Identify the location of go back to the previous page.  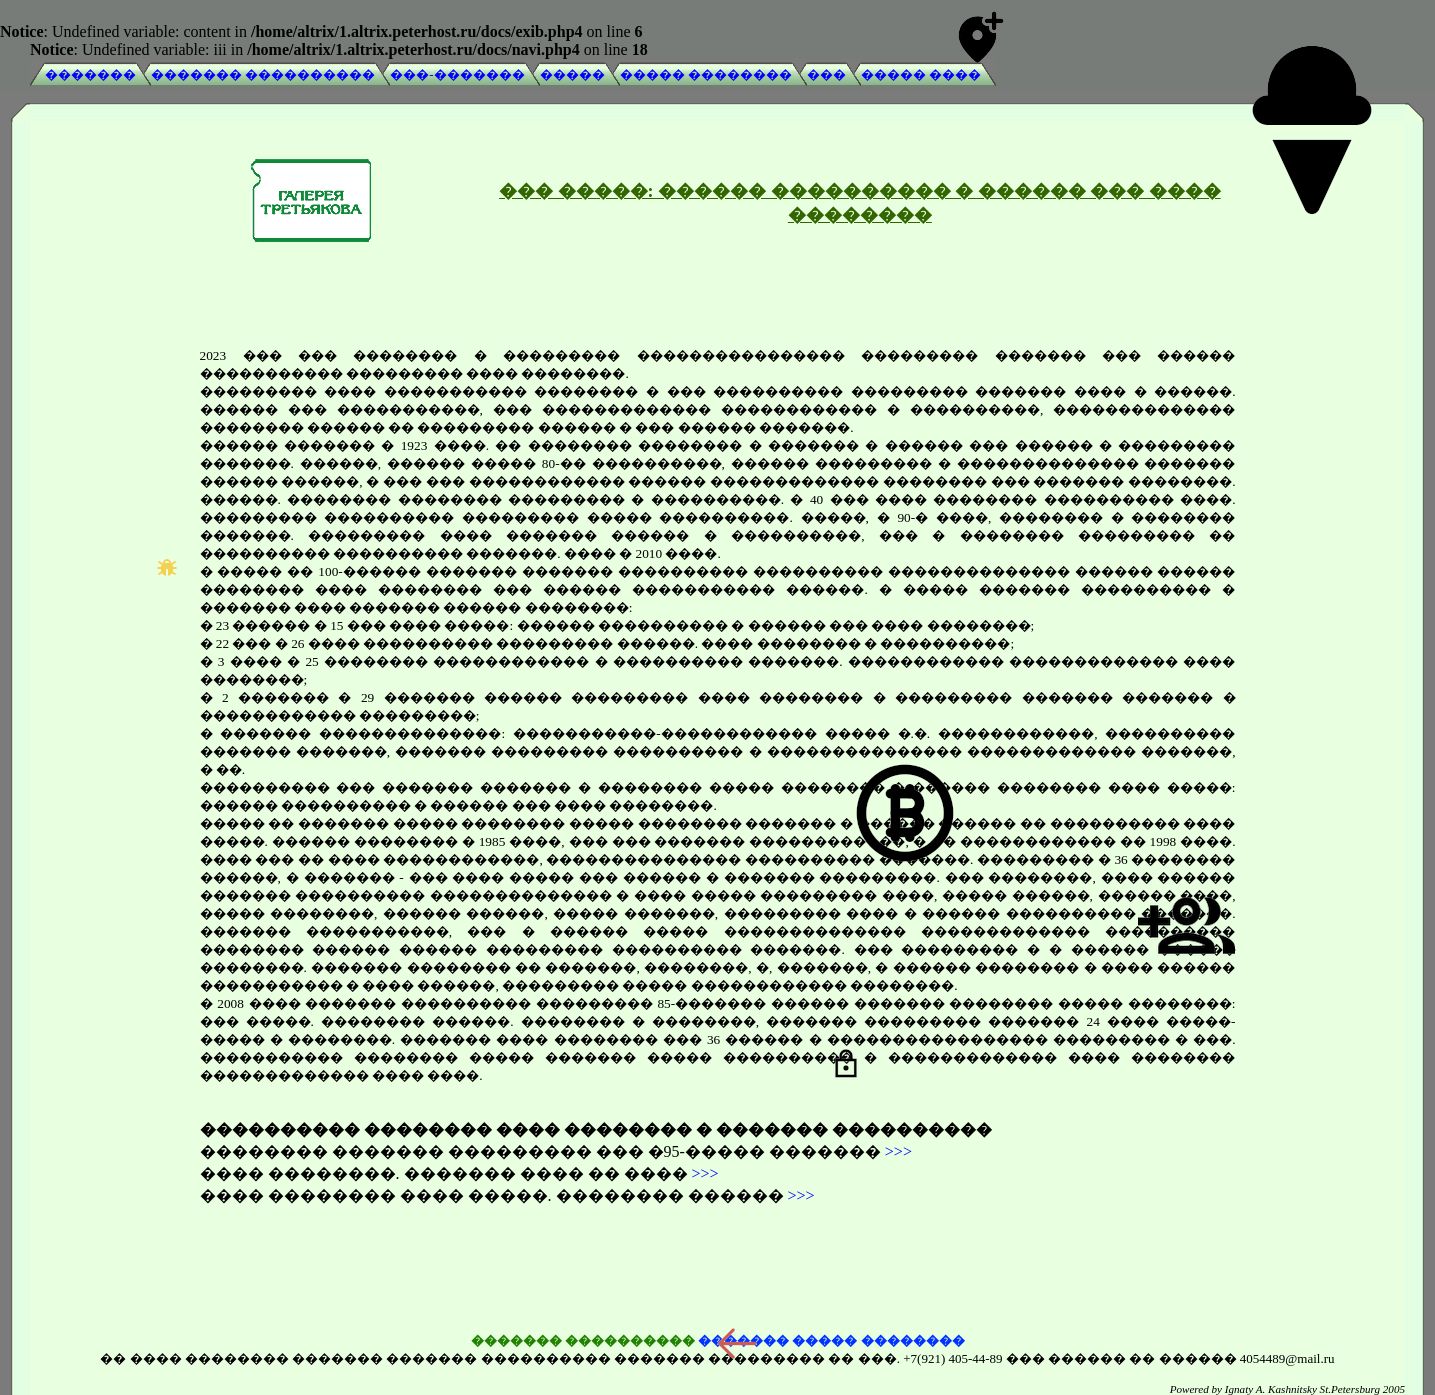
(737, 1343).